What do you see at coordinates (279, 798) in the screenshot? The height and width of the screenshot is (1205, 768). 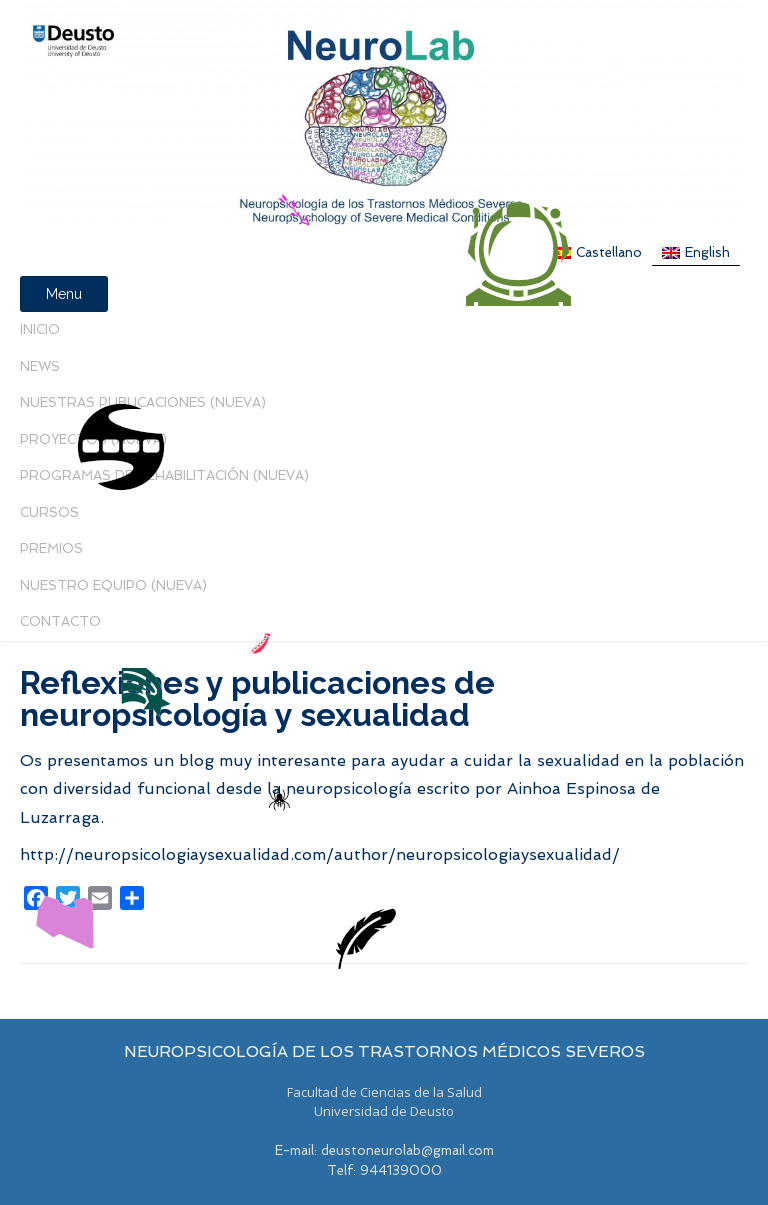 I see `indicates a spooky or halloween-themed game element` at bounding box center [279, 798].